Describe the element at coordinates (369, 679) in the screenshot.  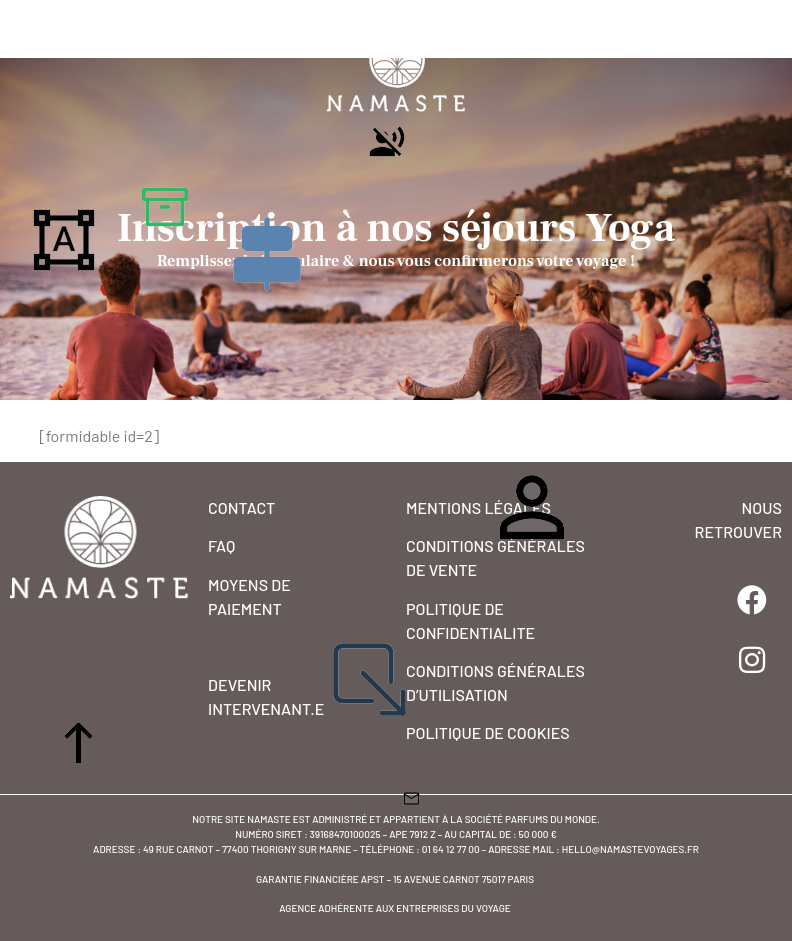
I see `expand content to full screen` at that location.